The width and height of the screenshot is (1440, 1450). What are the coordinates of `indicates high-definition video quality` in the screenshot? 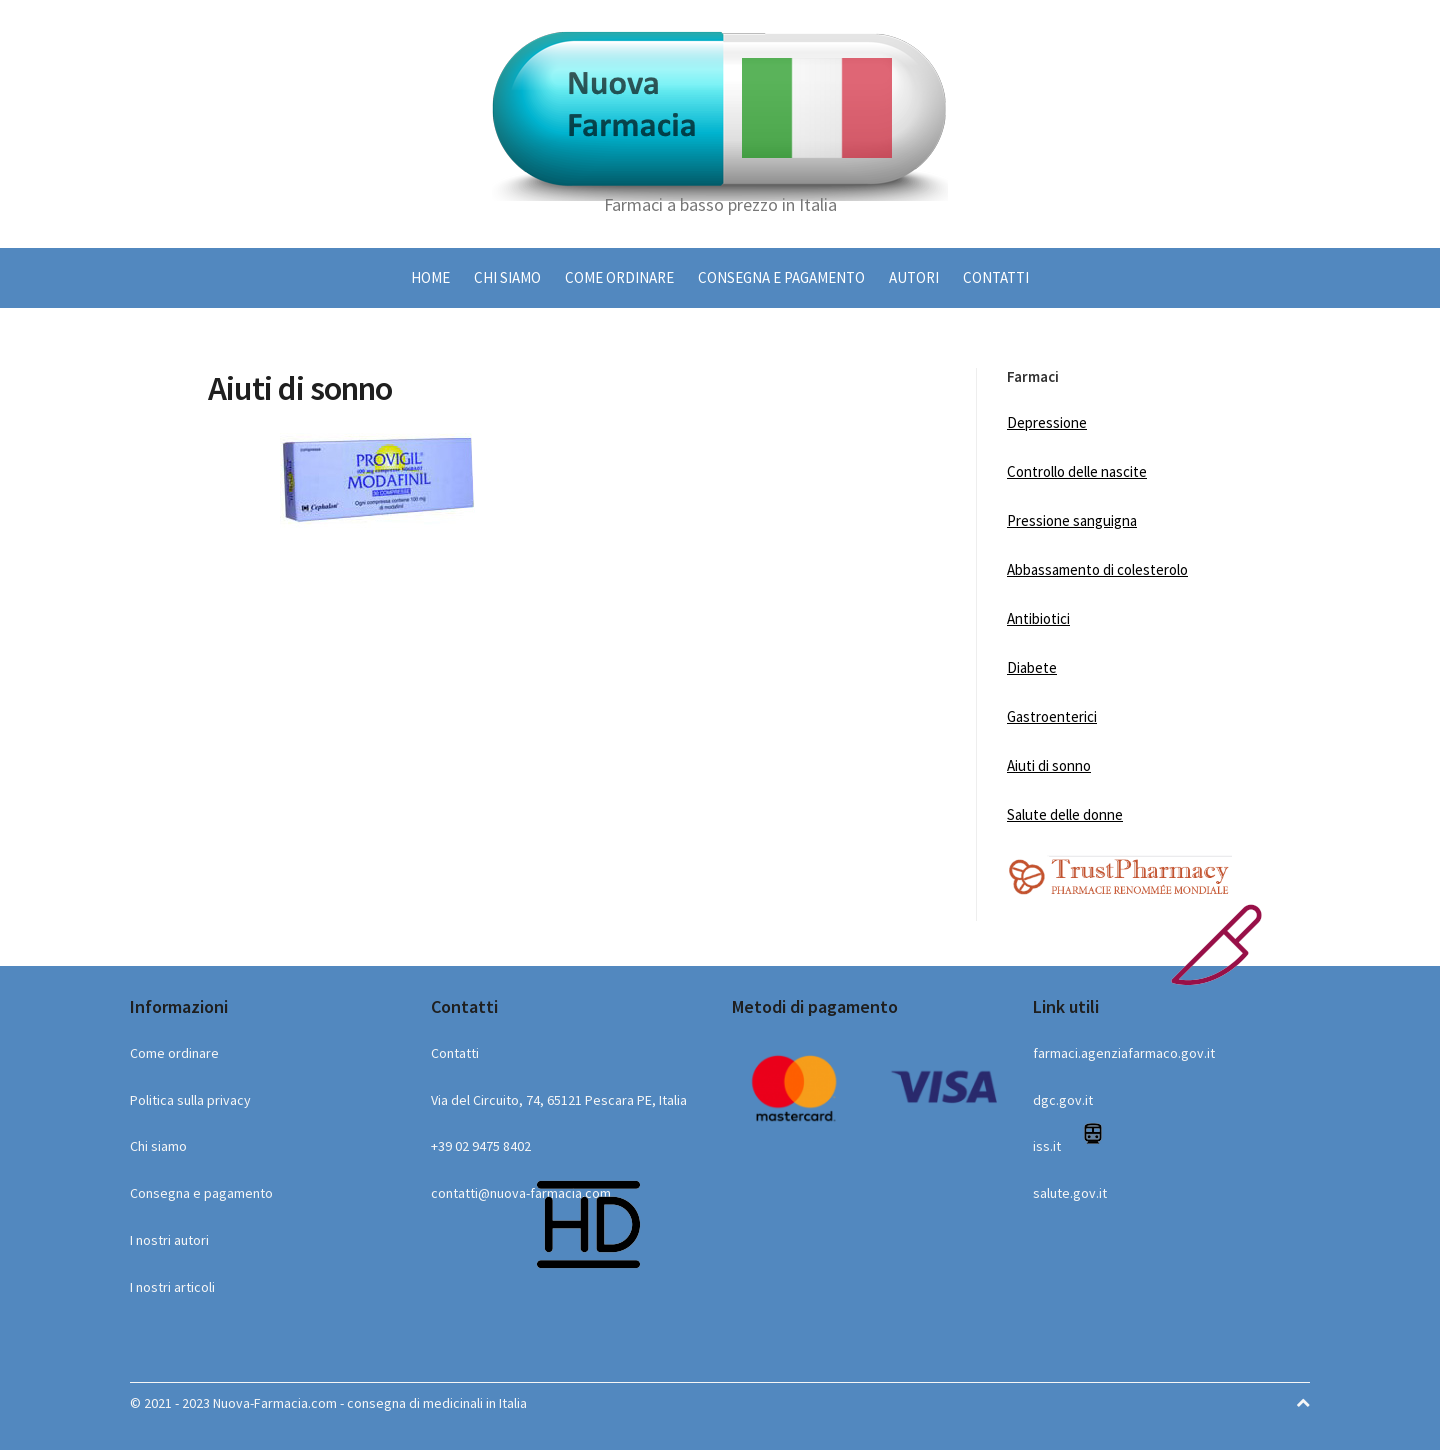 It's located at (588, 1224).